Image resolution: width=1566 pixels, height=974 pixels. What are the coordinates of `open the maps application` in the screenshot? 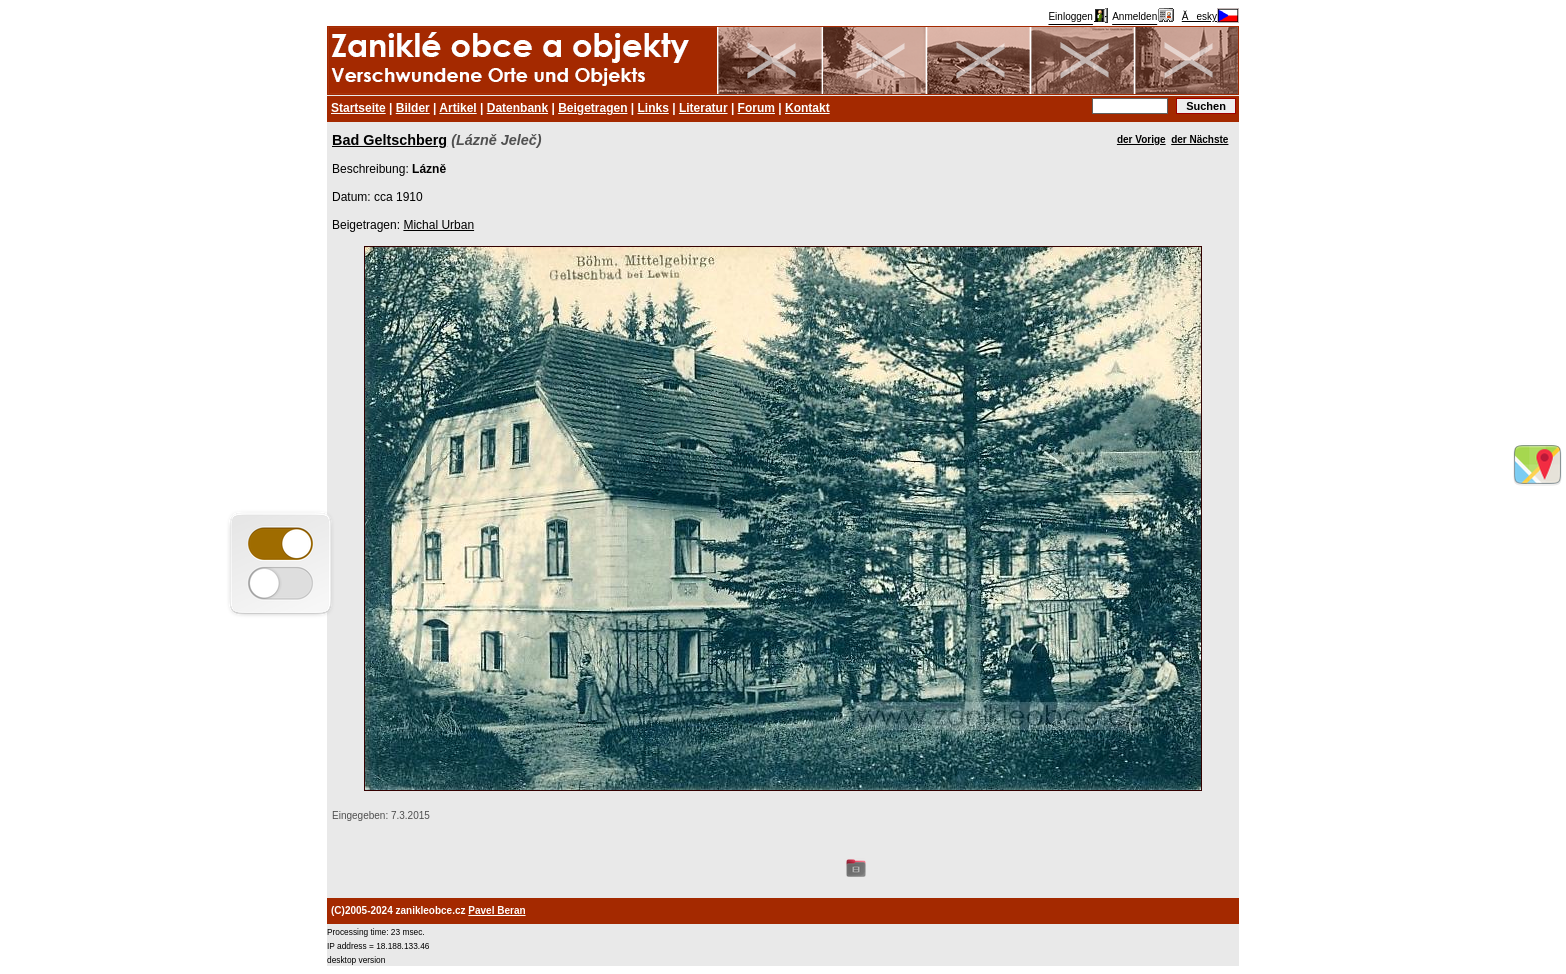 It's located at (1537, 464).